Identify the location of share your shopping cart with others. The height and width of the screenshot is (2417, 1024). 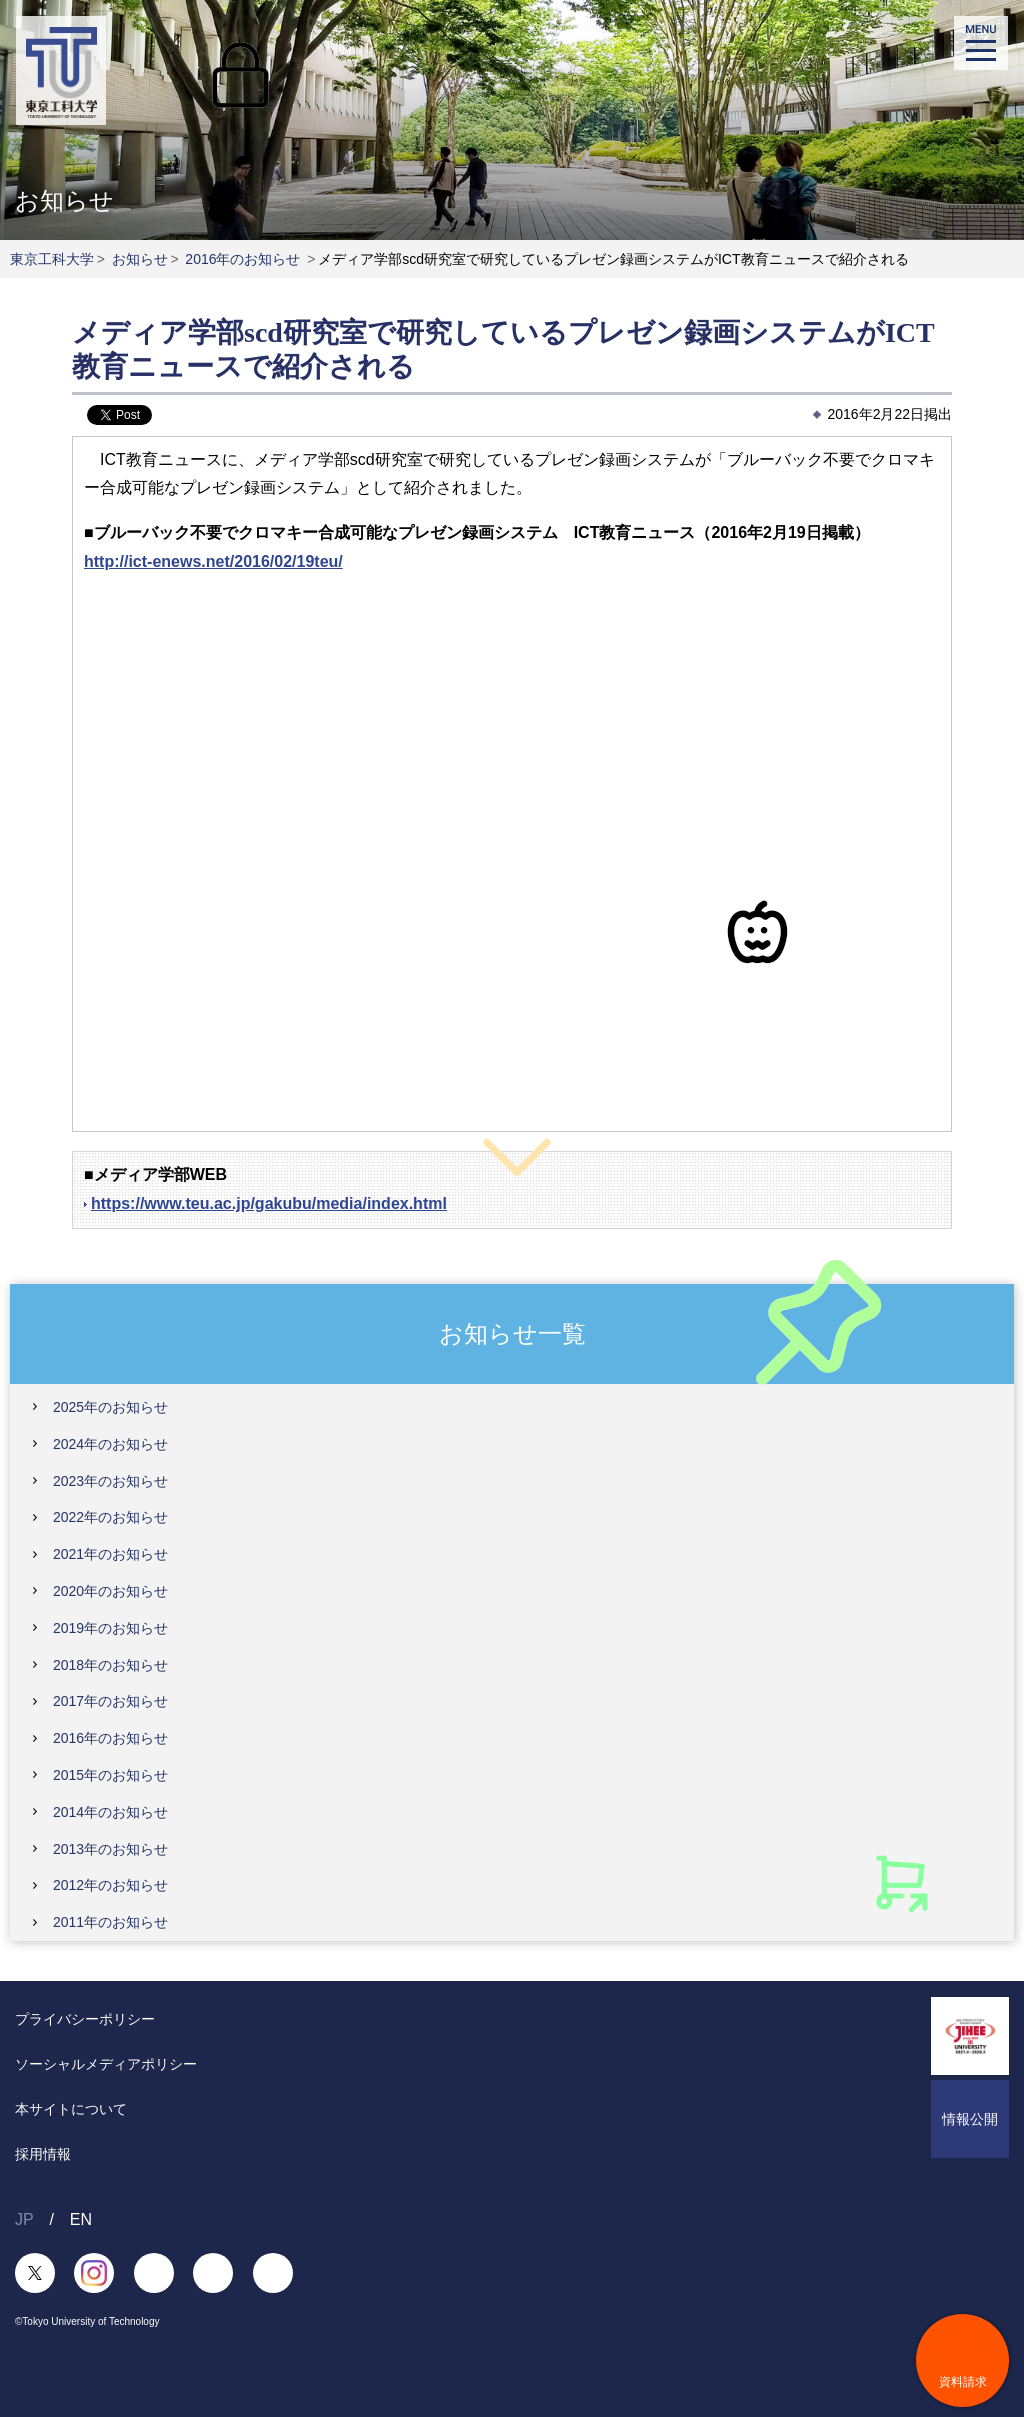
(900, 1882).